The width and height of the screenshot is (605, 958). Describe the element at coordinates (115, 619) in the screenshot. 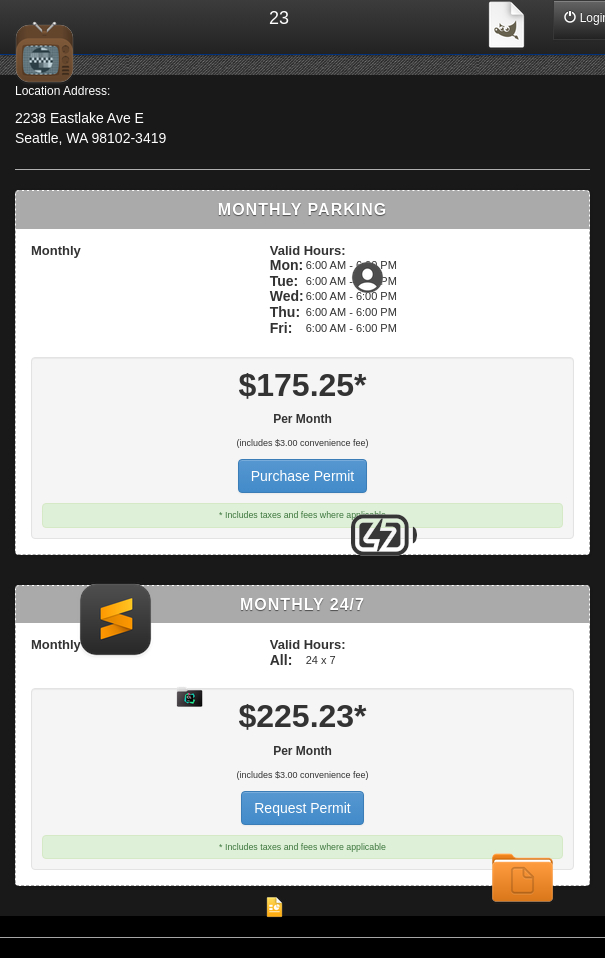

I see `open sublime text code editor` at that location.